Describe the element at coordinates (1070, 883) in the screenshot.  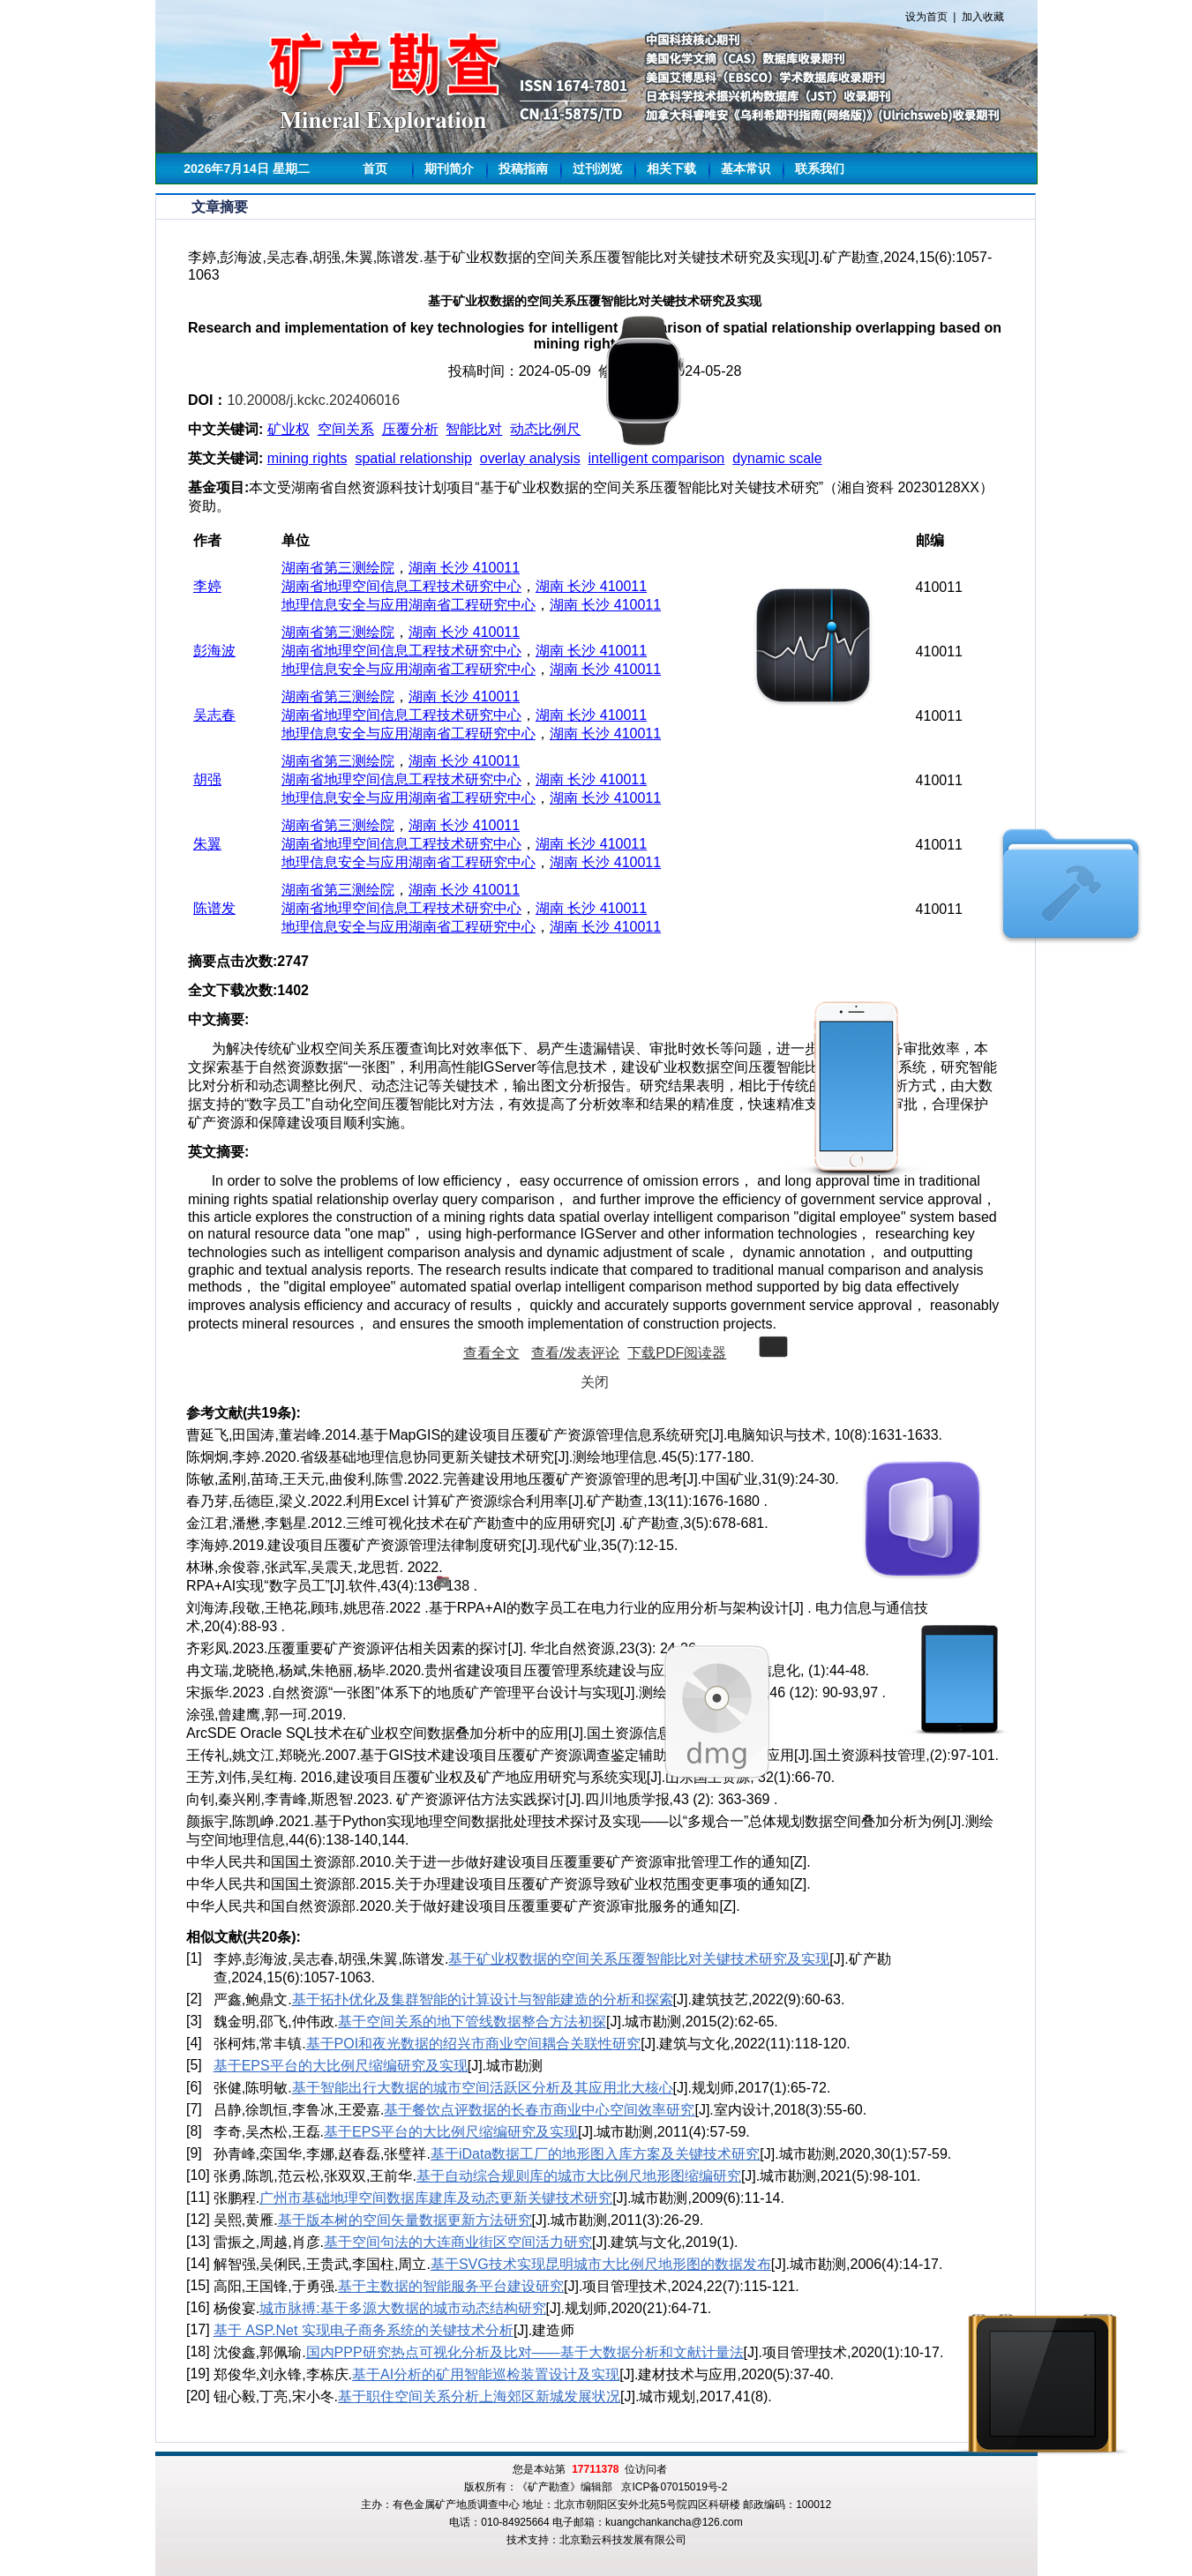
I see `open developer files and projects folder` at that location.